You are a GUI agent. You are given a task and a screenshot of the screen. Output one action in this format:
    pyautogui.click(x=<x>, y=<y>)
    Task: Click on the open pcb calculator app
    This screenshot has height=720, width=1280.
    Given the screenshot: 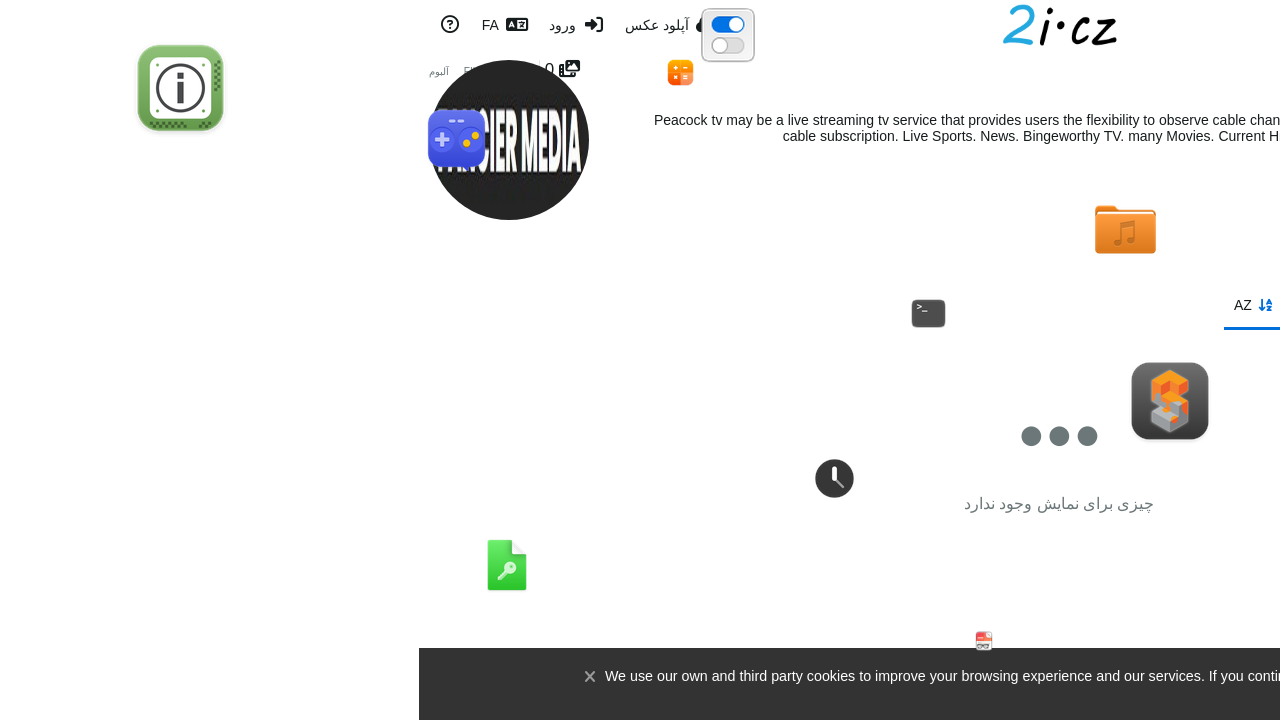 What is the action you would take?
    pyautogui.click(x=680, y=72)
    